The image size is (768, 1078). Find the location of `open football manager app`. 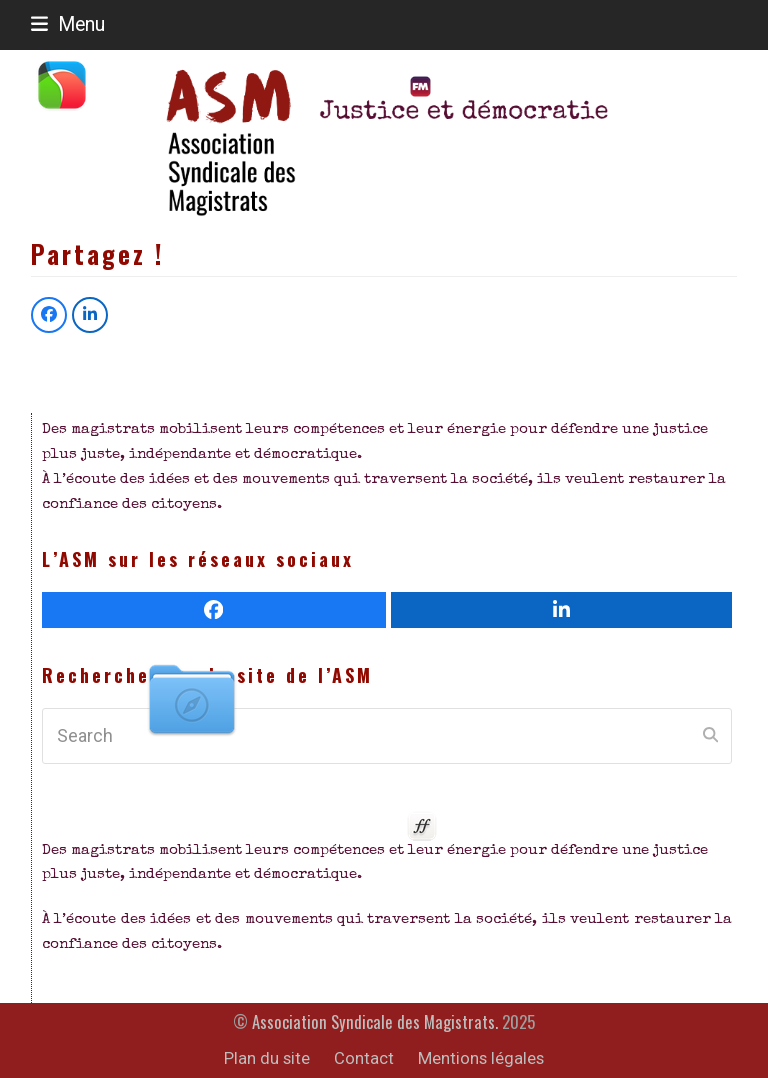

open football manager app is located at coordinates (420, 86).